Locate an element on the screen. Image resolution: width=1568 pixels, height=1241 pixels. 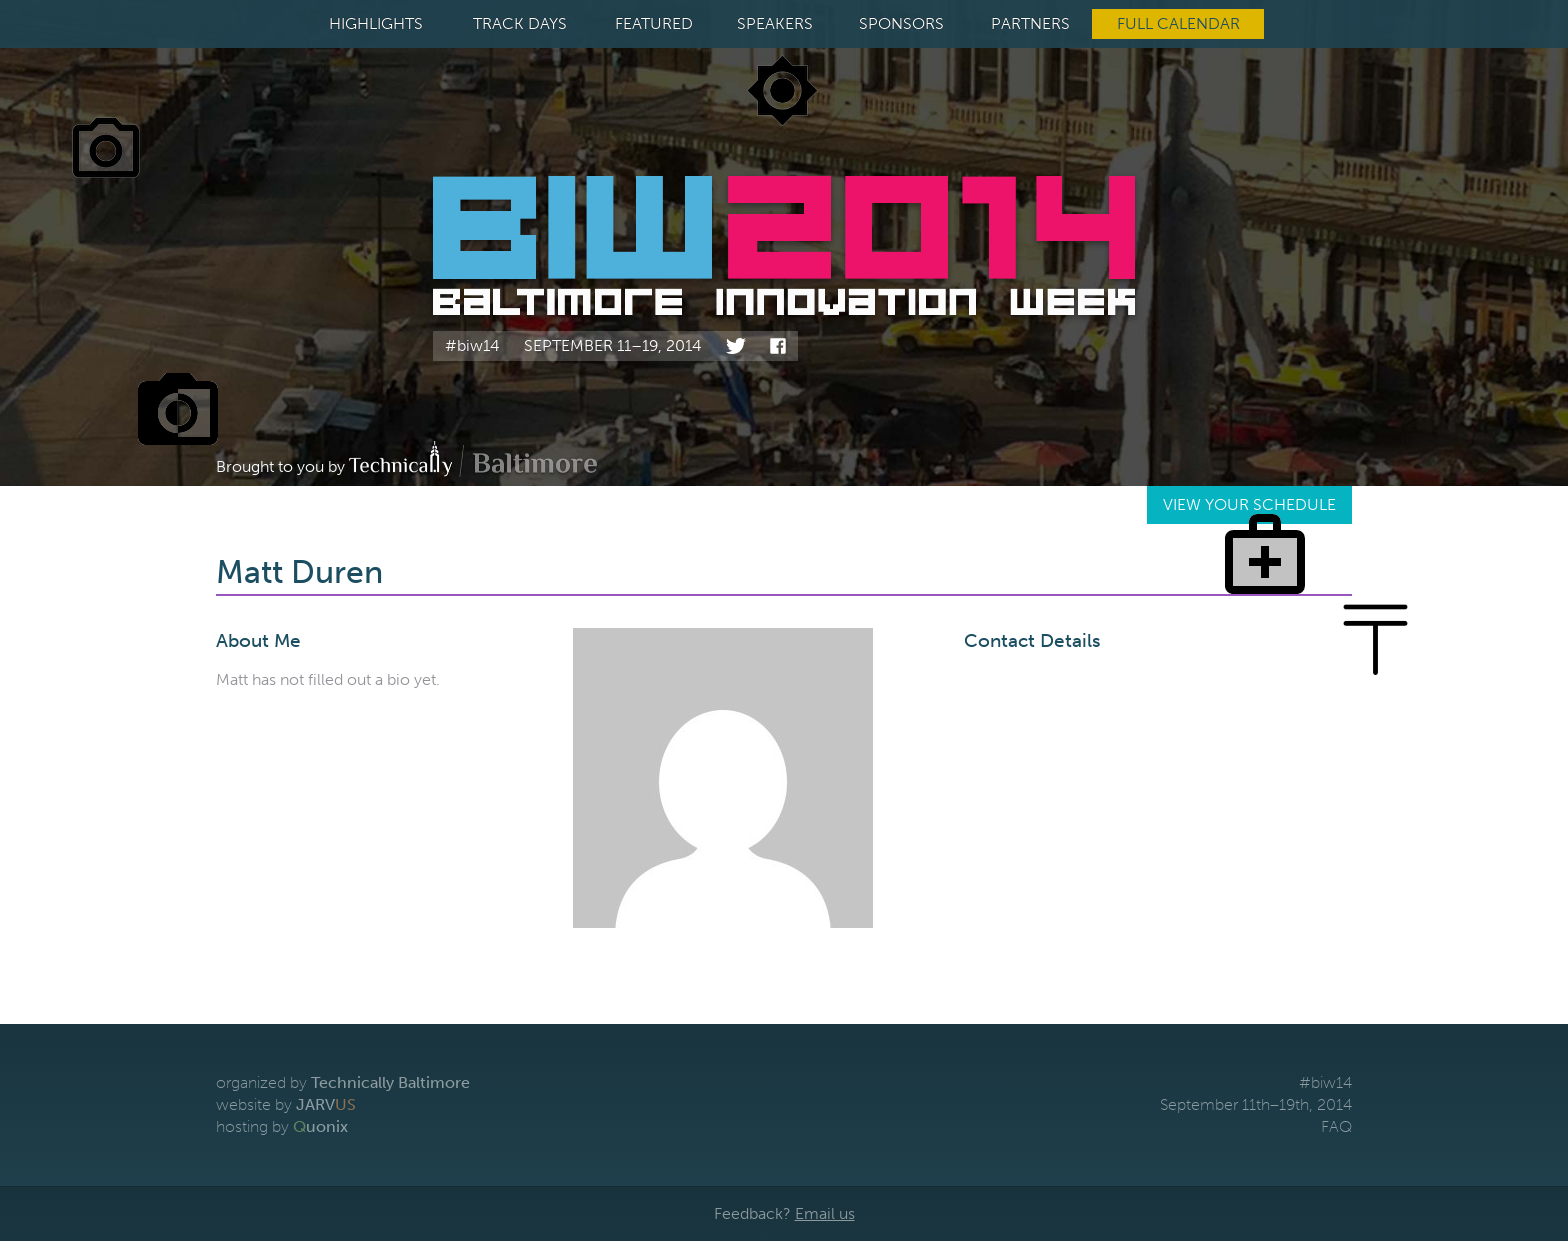
indicates kazakhstani tenge currency is located at coordinates (1375, 636).